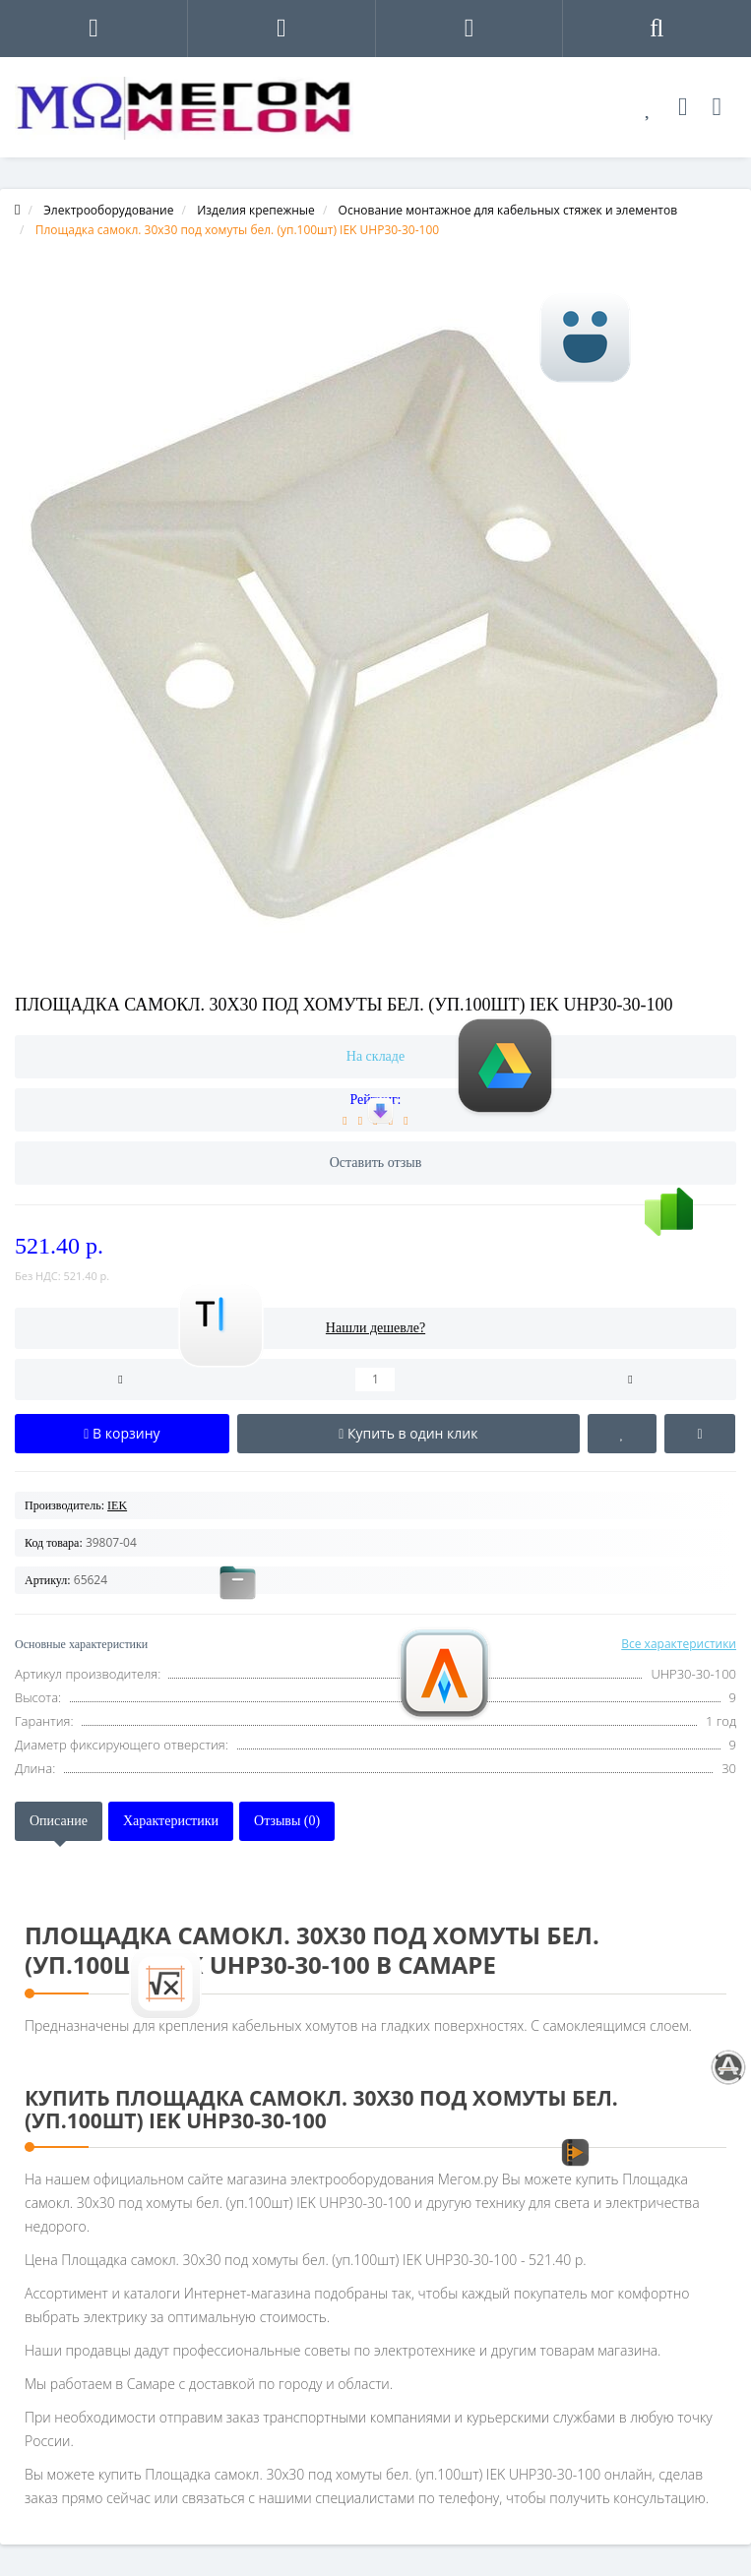 This screenshot has height=2576, width=751. Describe the element at coordinates (444, 1673) in the screenshot. I see `open alacritty terminal emulator` at that location.